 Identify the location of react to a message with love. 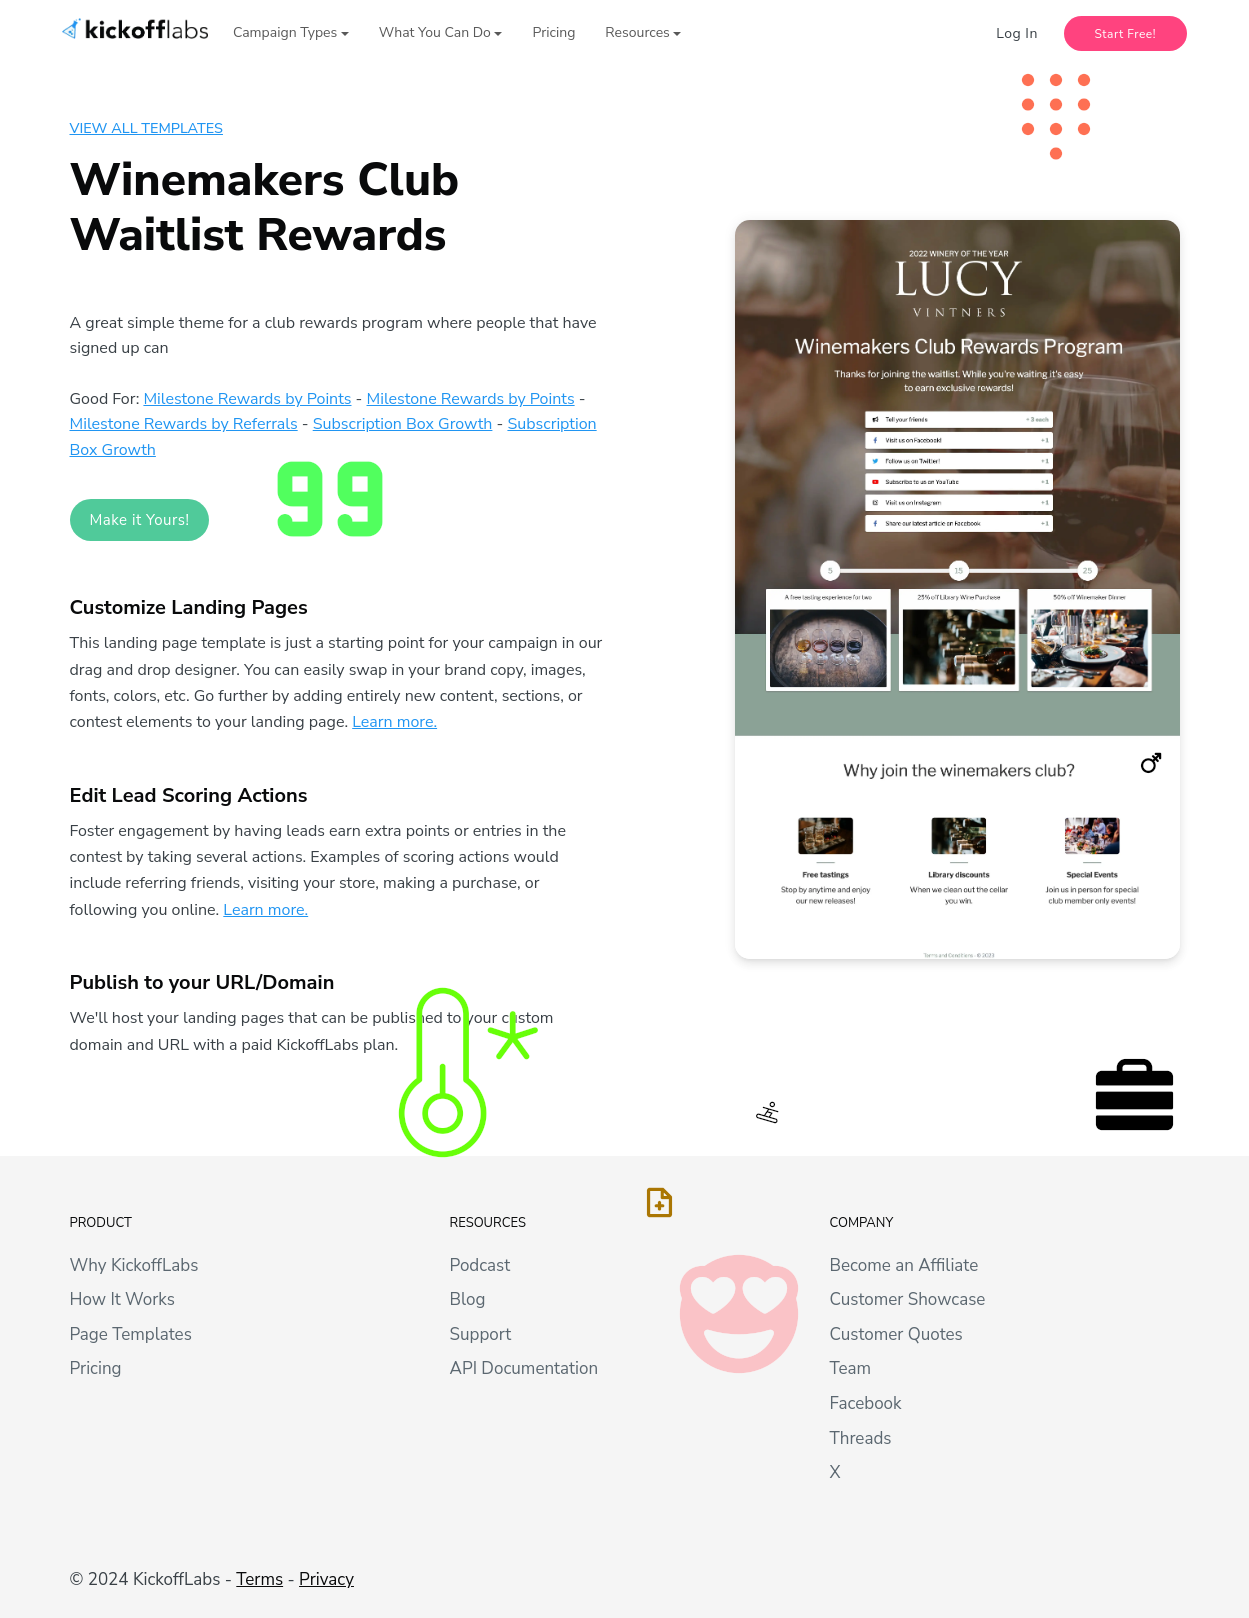
(739, 1314).